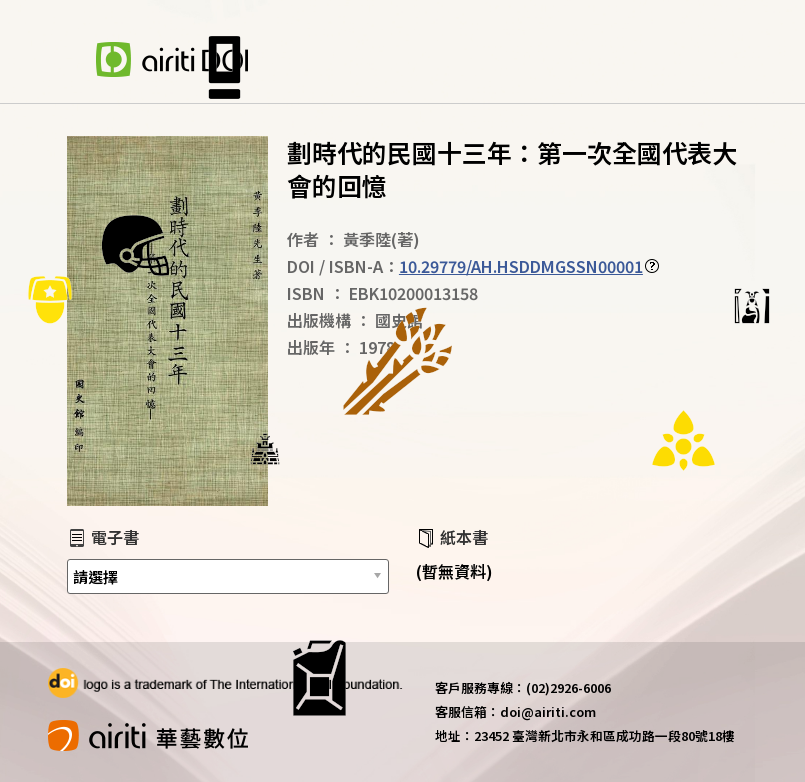 This screenshot has width=805, height=782. Describe the element at coordinates (265, 449) in the screenshot. I see `access viking or norse-themed content` at that location.